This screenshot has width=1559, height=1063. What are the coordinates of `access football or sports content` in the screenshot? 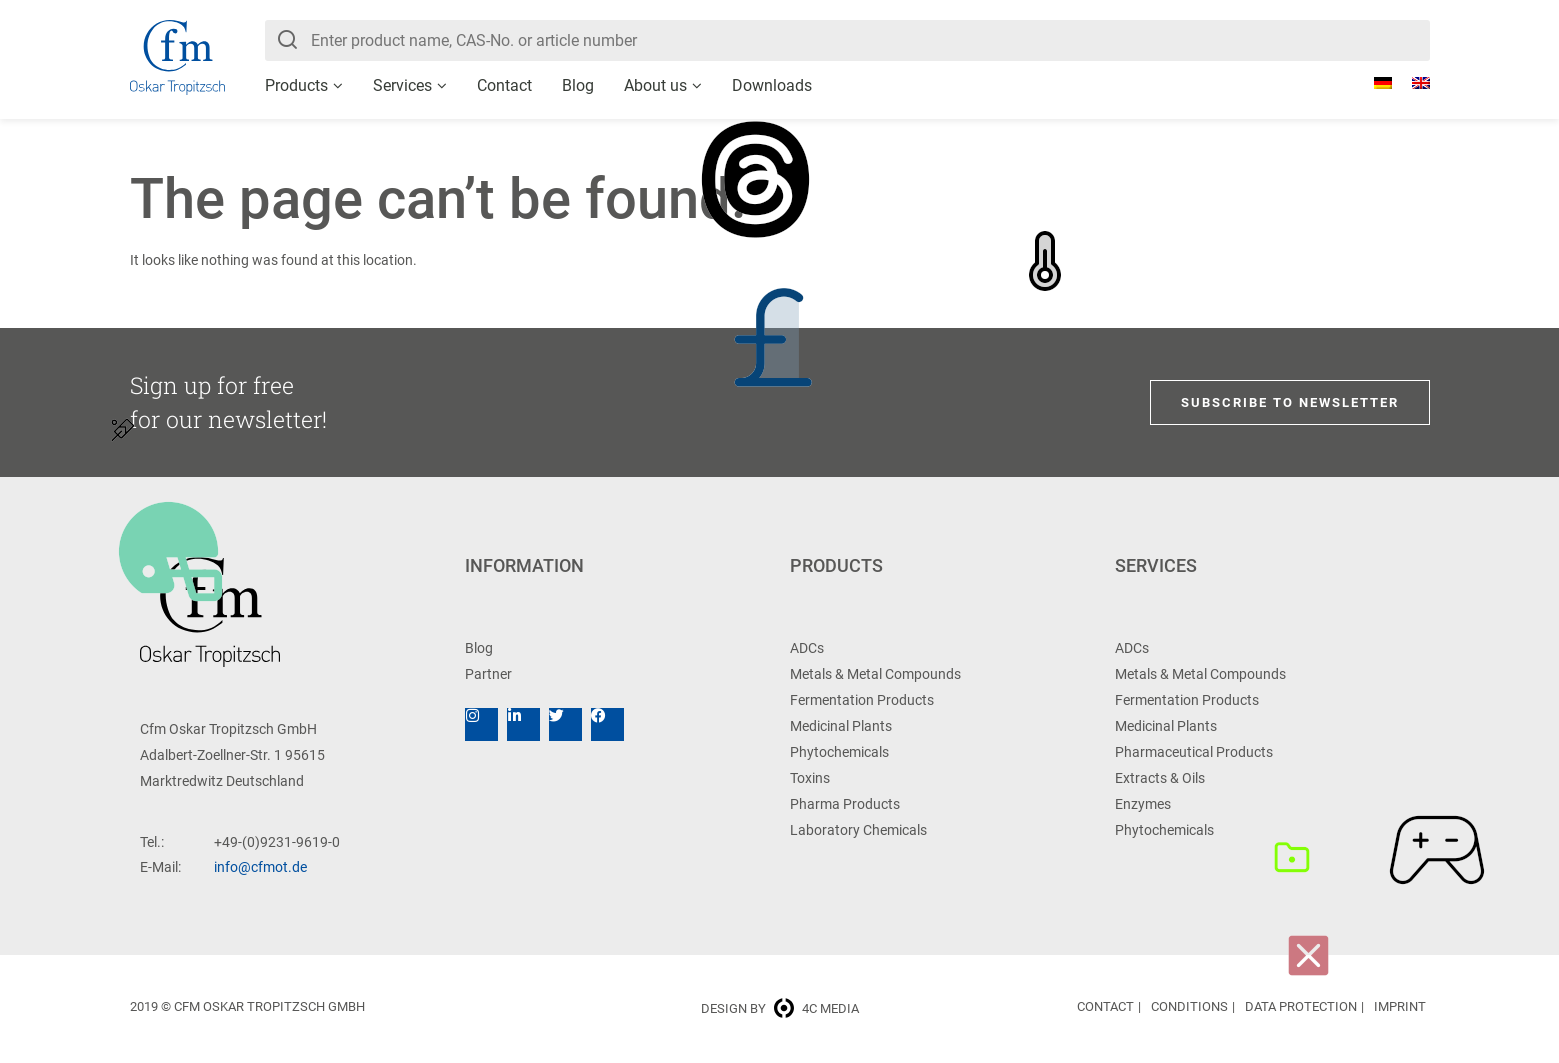 It's located at (170, 553).